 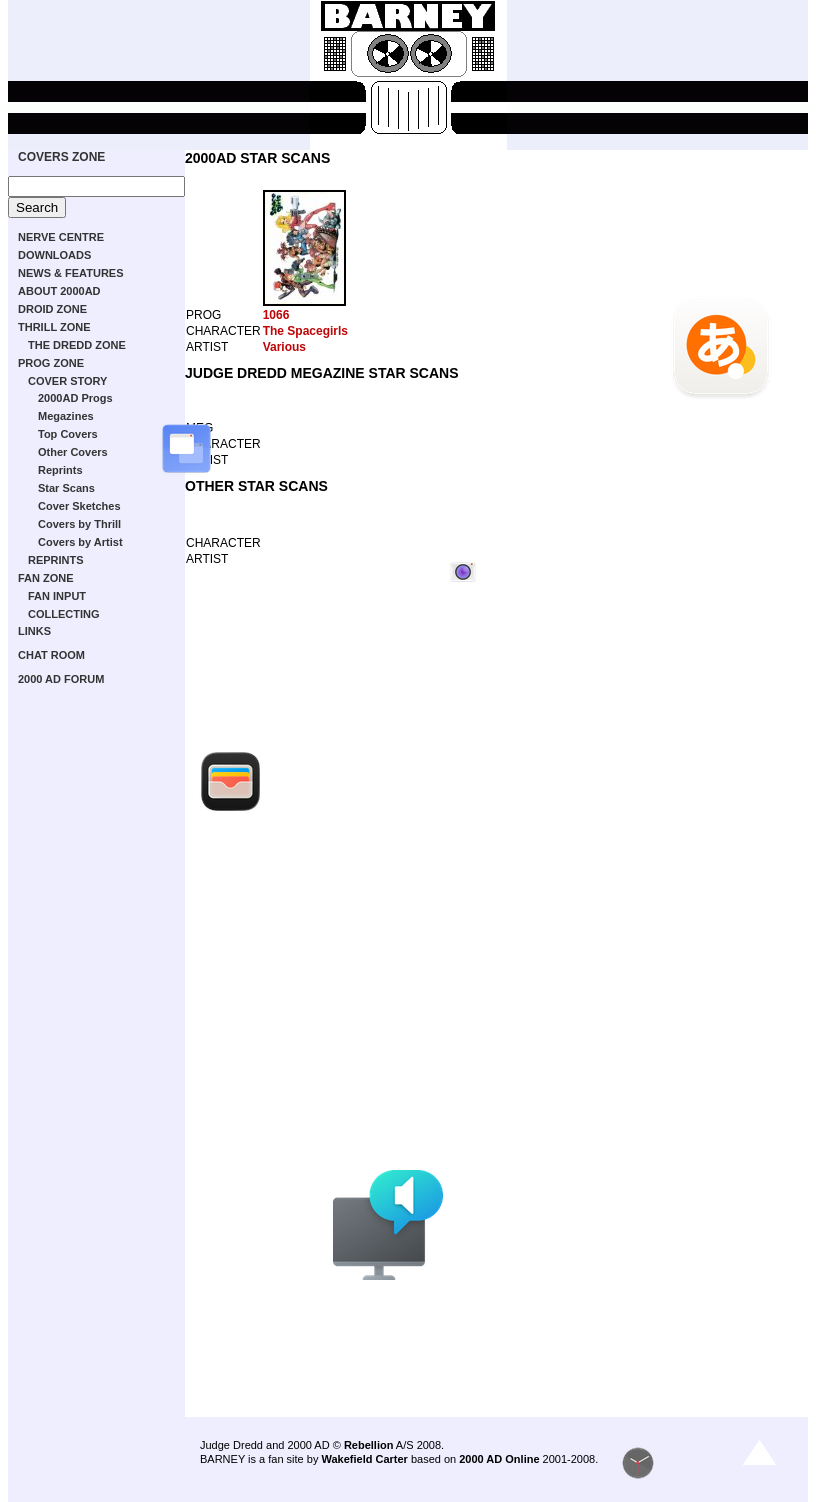 What do you see at coordinates (388, 1225) in the screenshot?
I see `open the narrator accessibility app` at bounding box center [388, 1225].